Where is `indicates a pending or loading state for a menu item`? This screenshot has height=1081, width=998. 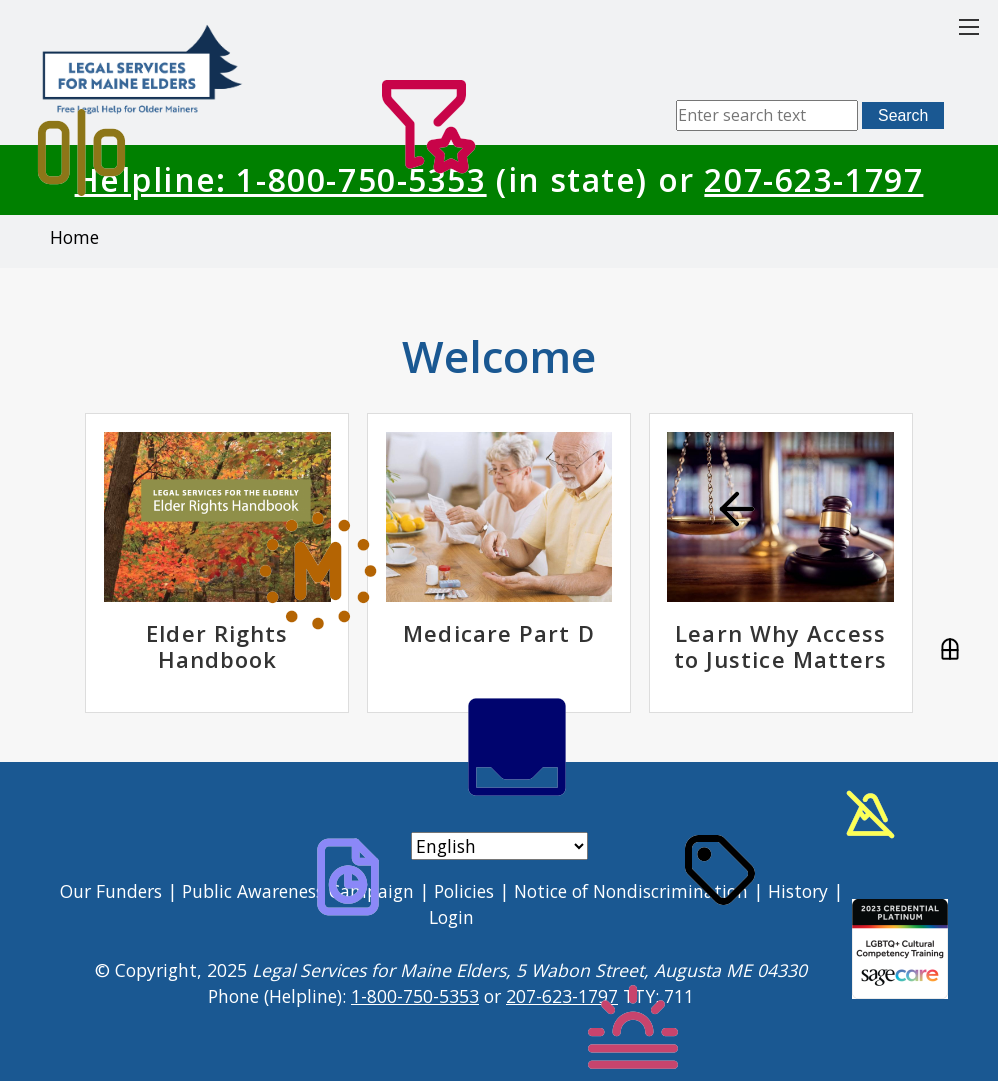 indicates a pending or loading state for a menu item is located at coordinates (318, 571).